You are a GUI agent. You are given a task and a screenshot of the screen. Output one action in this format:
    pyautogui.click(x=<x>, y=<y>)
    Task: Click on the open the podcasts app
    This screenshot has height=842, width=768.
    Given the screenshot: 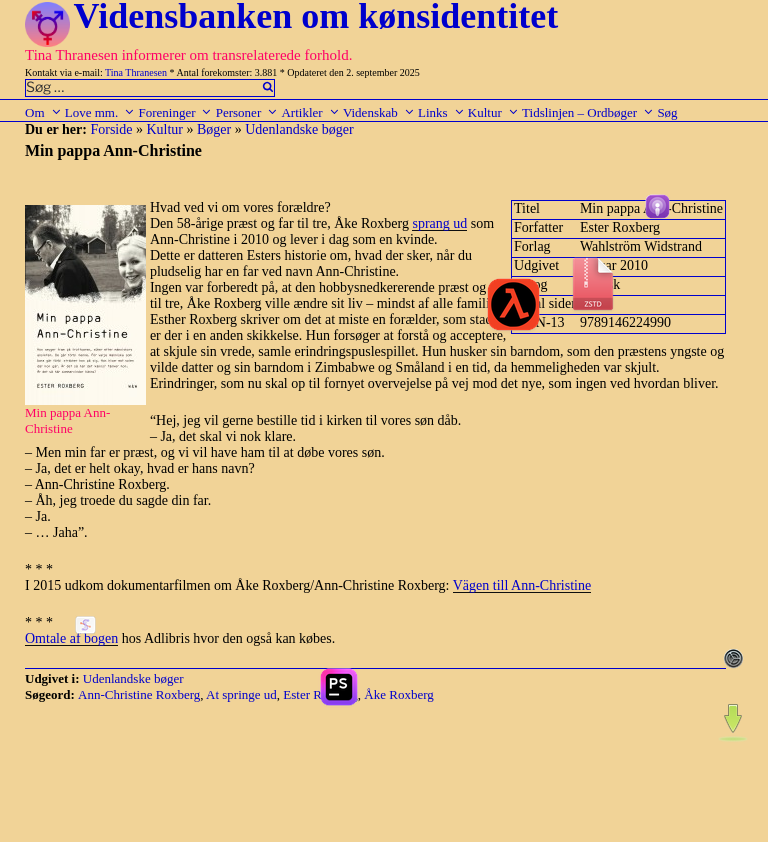 What is the action you would take?
    pyautogui.click(x=657, y=206)
    